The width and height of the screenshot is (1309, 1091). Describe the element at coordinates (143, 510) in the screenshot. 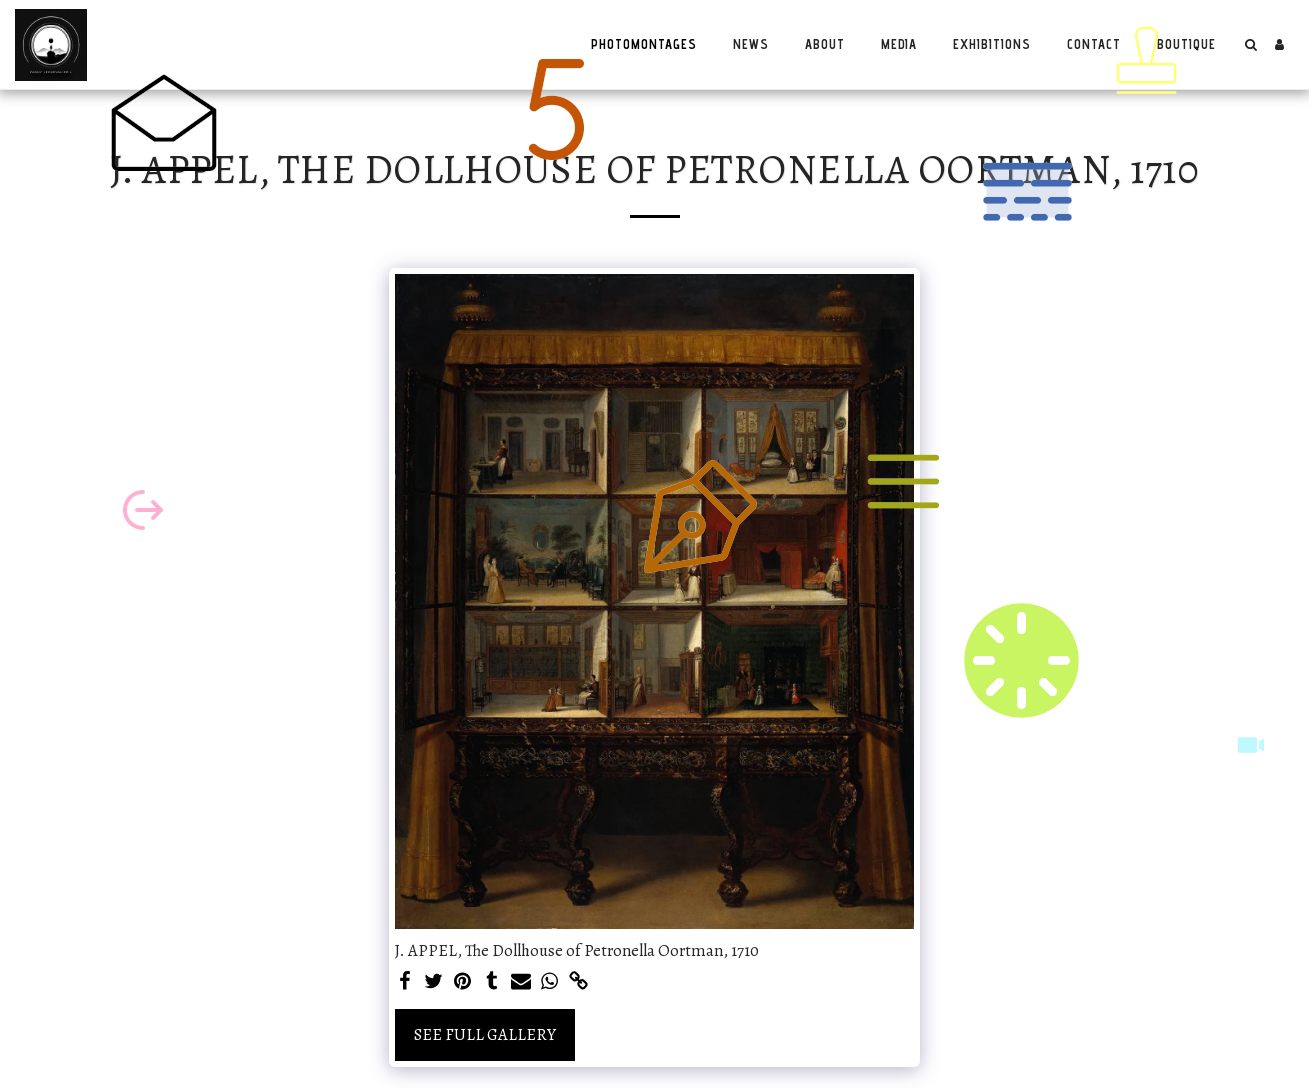

I see `exit or log out of current session` at that location.